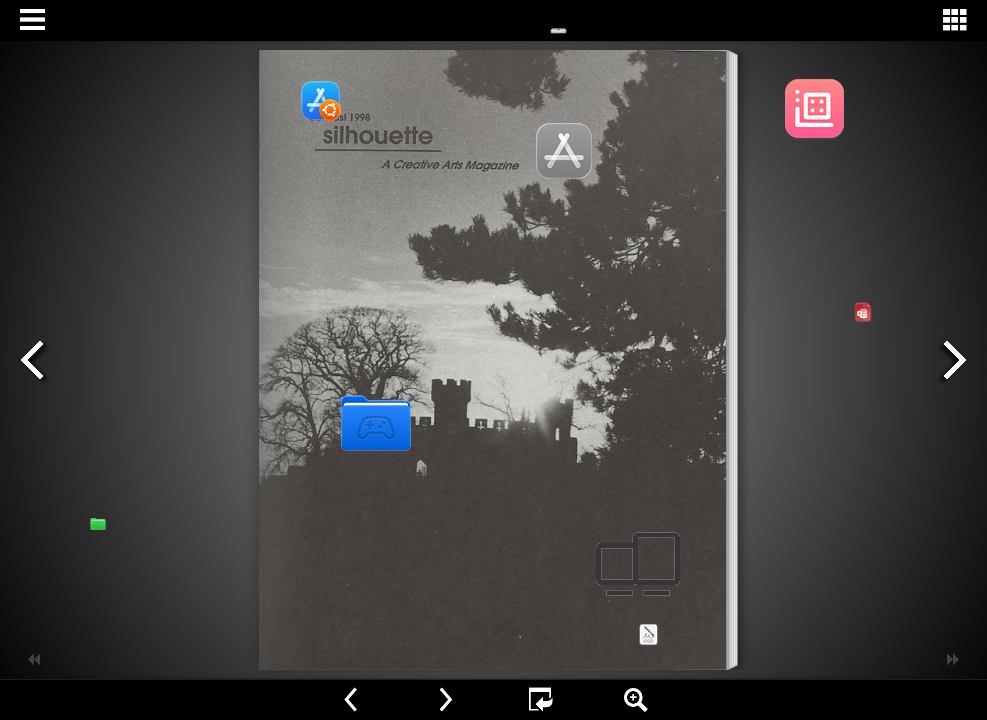 The width and height of the screenshot is (987, 720). What do you see at coordinates (564, 151) in the screenshot?
I see `open the App Store to browse and download apps` at bounding box center [564, 151].